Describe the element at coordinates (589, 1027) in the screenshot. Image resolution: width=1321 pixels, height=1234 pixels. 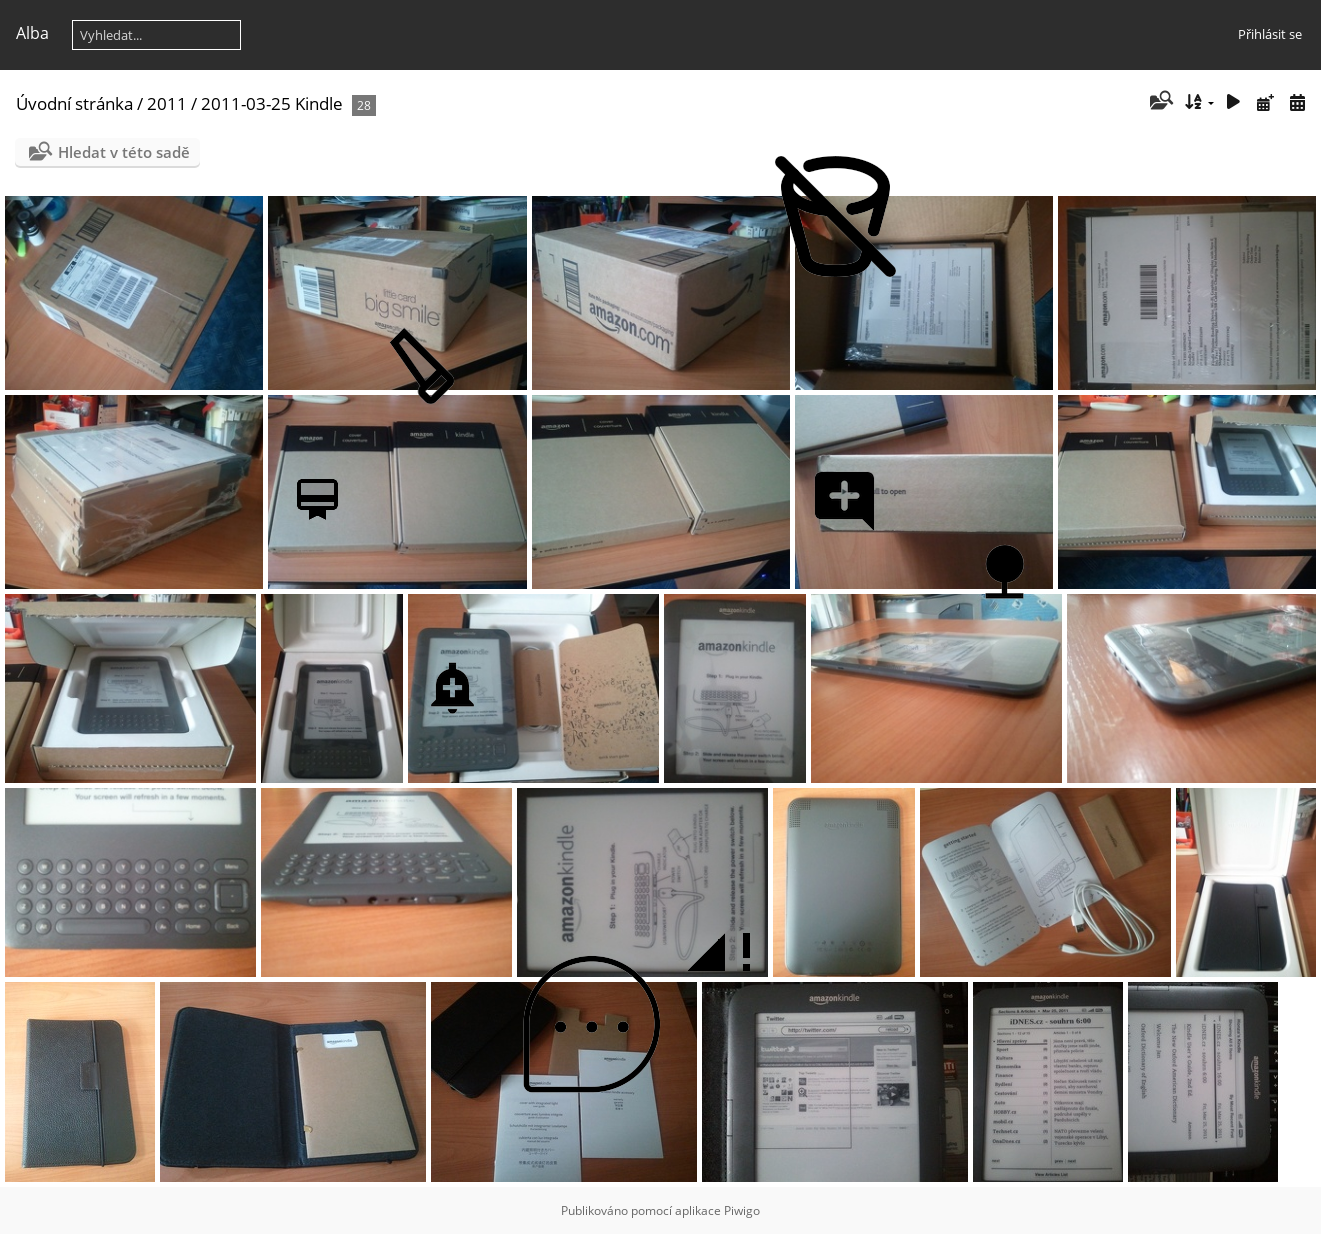
I see `open chat or messaging` at that location.